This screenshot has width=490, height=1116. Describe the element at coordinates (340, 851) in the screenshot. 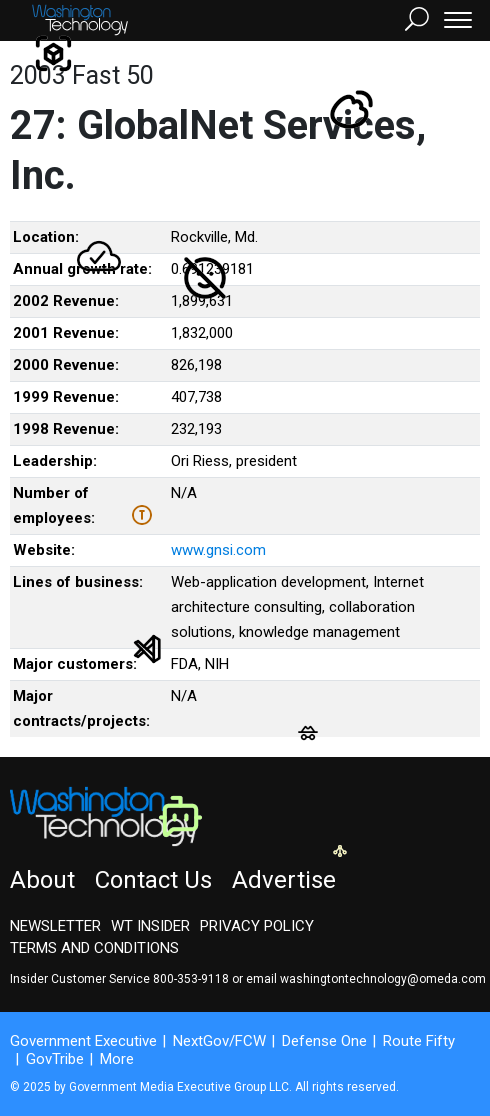

I see `view hierarchical data structure` at that location.